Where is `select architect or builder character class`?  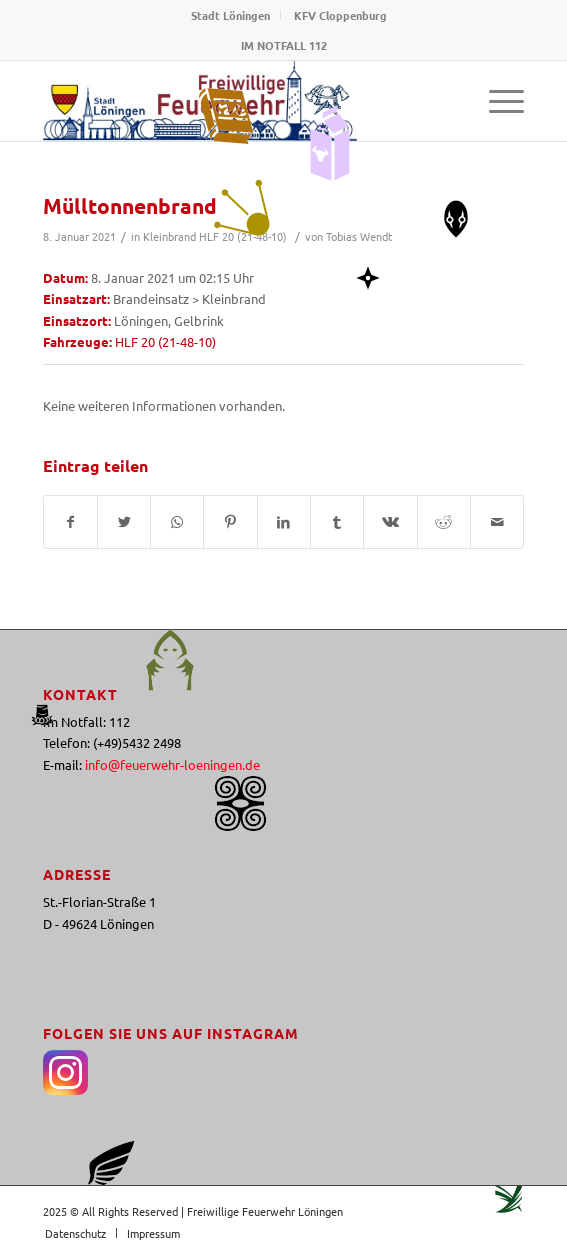
select architect or builder character class is located at coordinates (456, 219).